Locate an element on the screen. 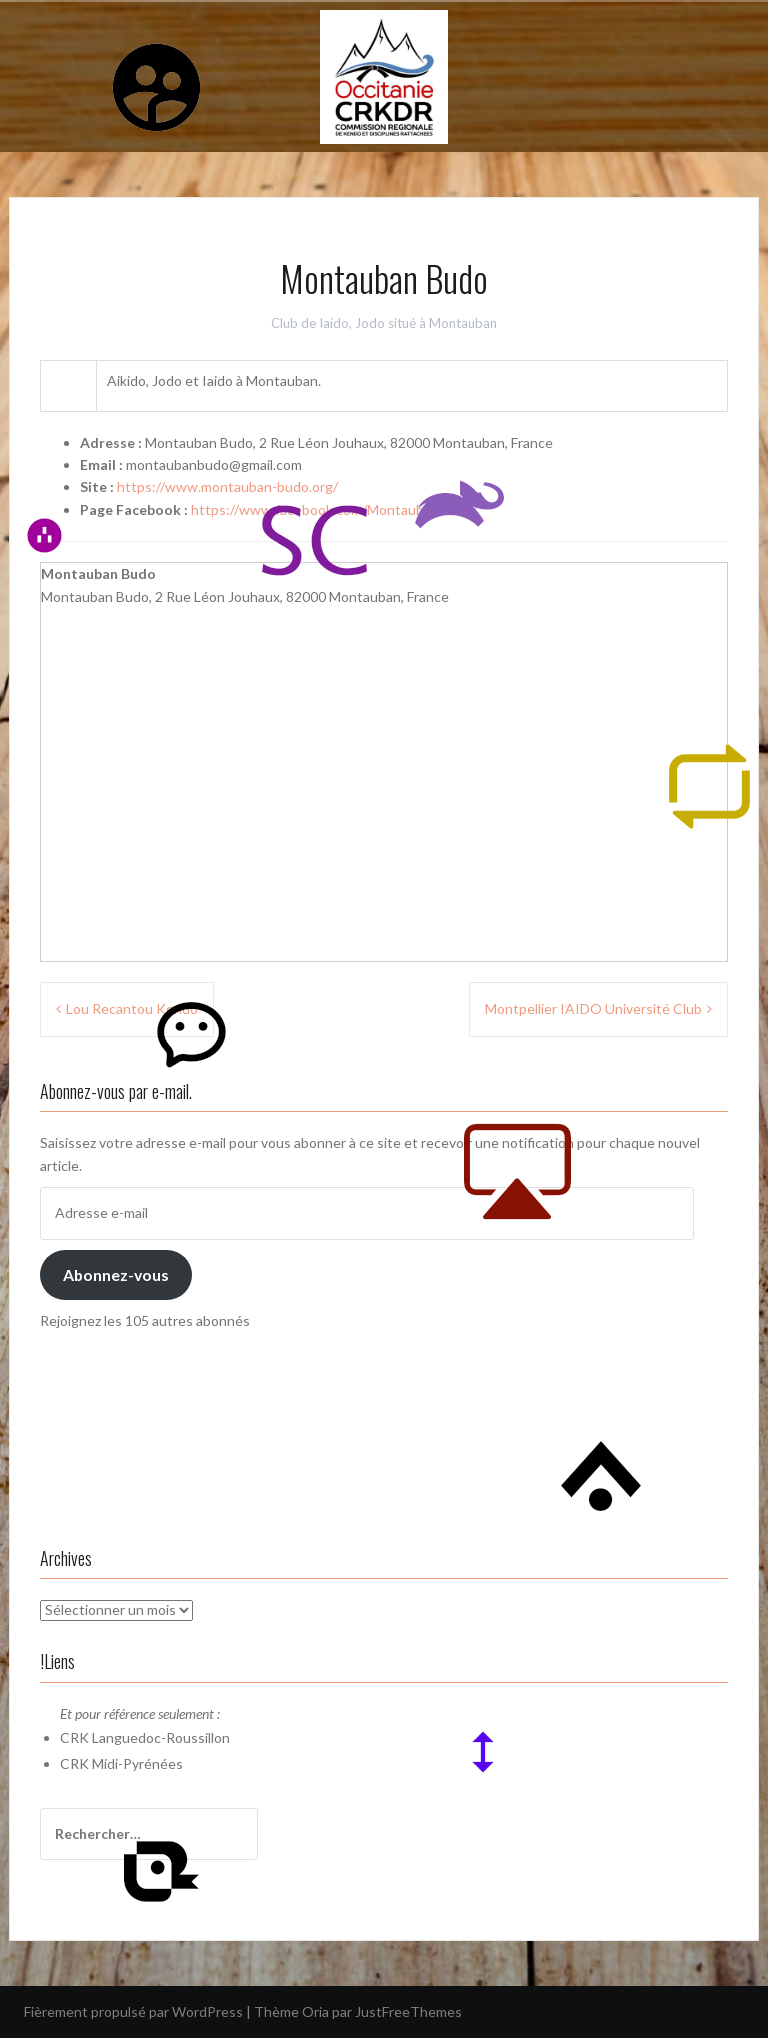 The height and width of the screenshot is (2038, 768). upptime status monitoring service logo is located at coordinates (601, 1476).